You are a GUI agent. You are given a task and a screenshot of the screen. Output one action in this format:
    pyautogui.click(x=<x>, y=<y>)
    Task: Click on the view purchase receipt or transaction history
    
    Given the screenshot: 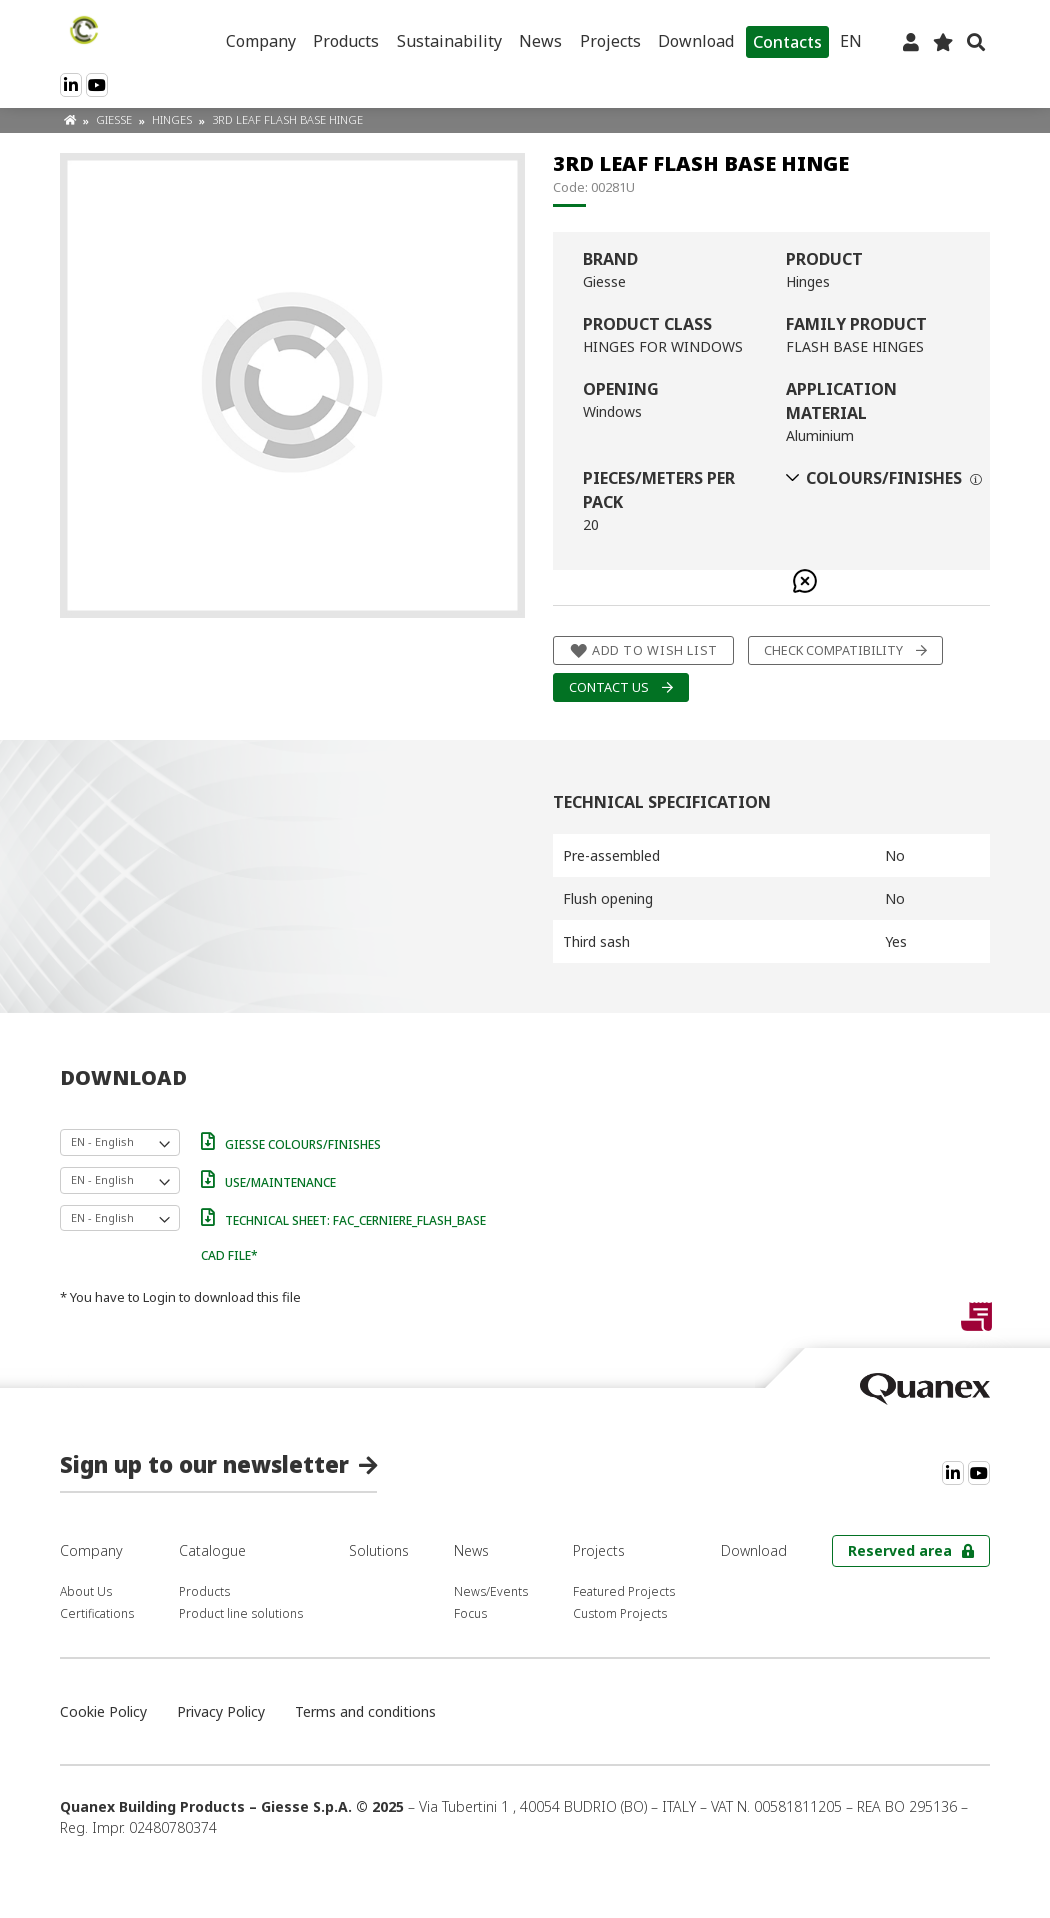 What is the action you would take?
    pyautogui.click(x=976, y=1316)
    